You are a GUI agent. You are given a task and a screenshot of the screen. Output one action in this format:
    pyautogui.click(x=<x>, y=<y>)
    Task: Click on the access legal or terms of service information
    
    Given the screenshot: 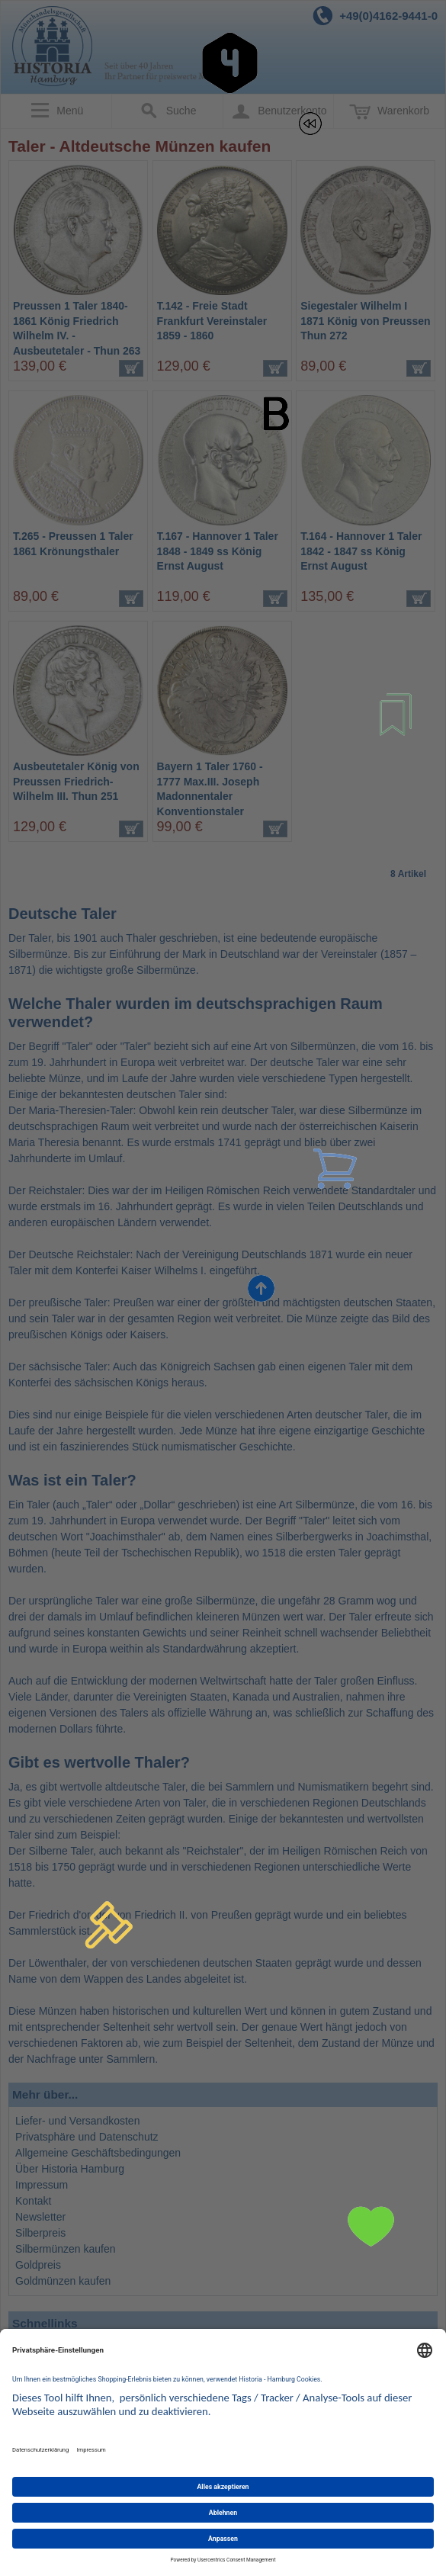 What is the action you would take?
    pyautogui.click(x=107, y=1926)
    